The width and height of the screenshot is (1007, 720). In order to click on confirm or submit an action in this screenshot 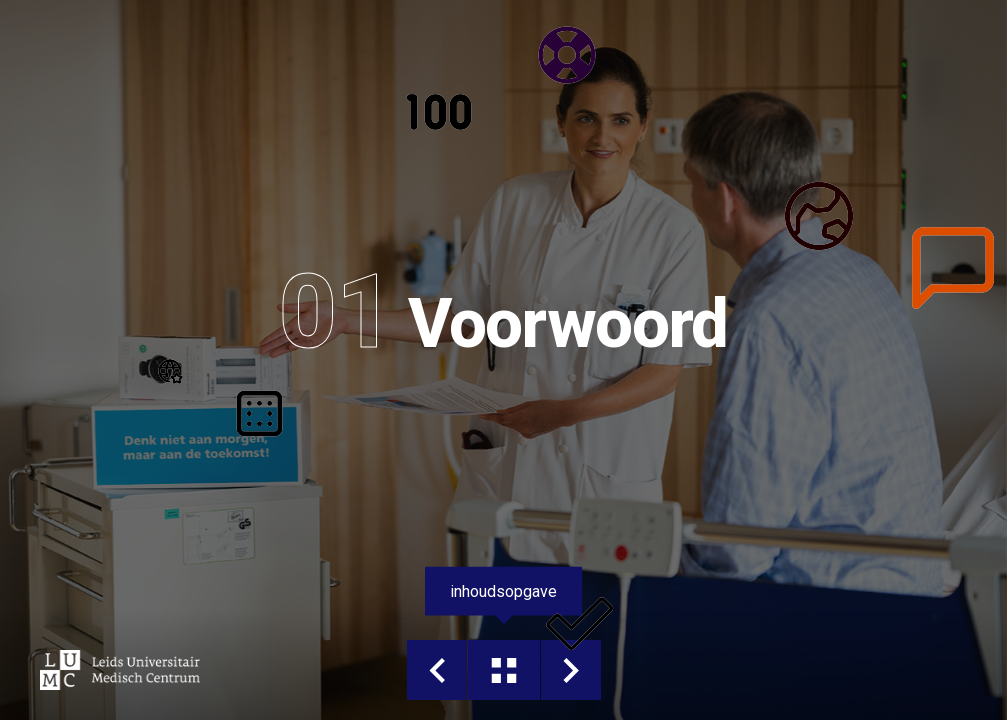, I will do `click(578, 622)`.